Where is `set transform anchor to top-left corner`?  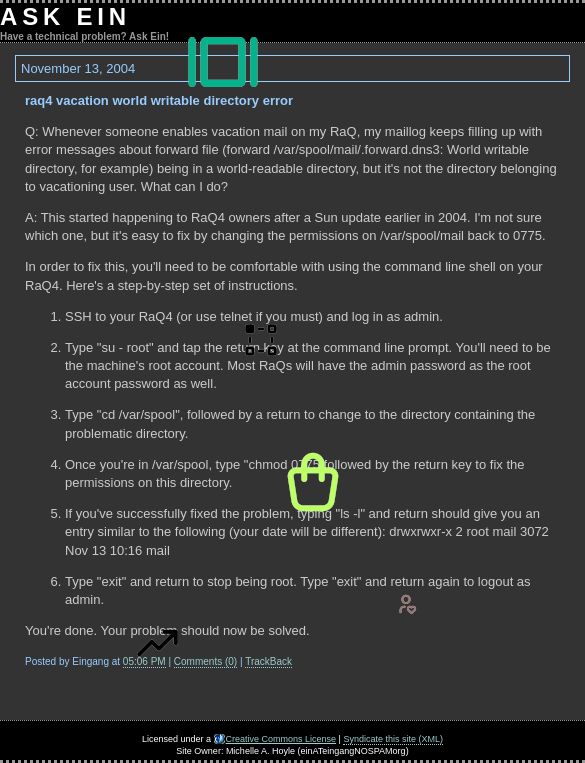
set transform anchor to top-left corner is located at coordinates (261, 340).